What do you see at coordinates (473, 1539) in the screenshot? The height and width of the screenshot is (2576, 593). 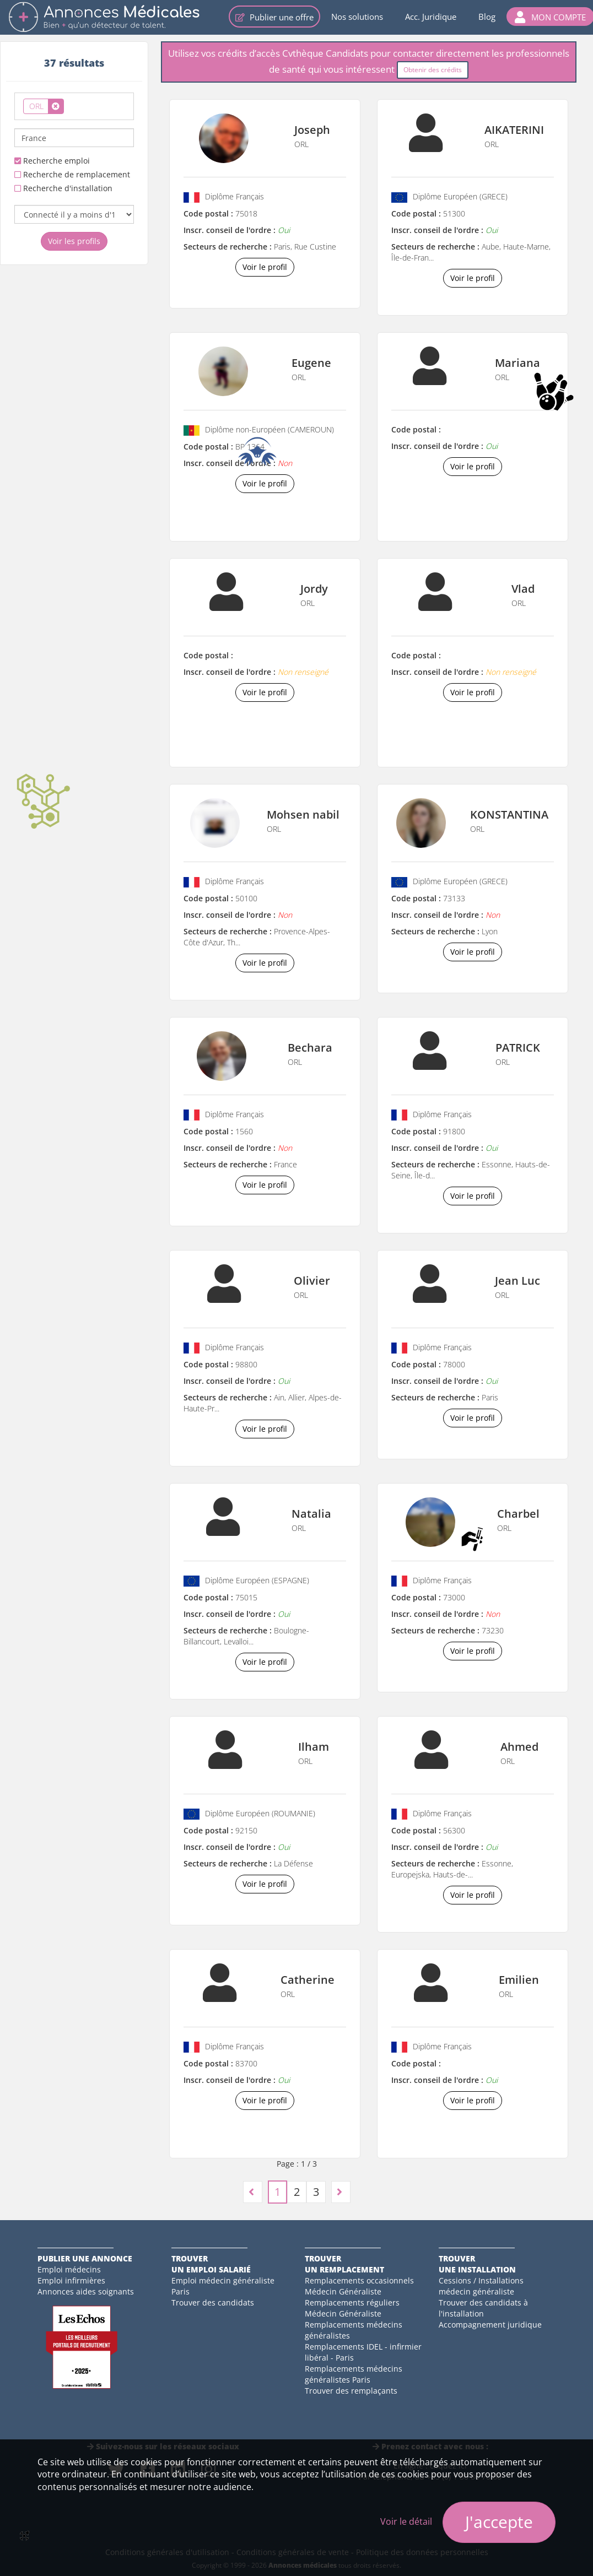 I see `conduct a science experiment or lab test` at bounding box center [473, 1539].